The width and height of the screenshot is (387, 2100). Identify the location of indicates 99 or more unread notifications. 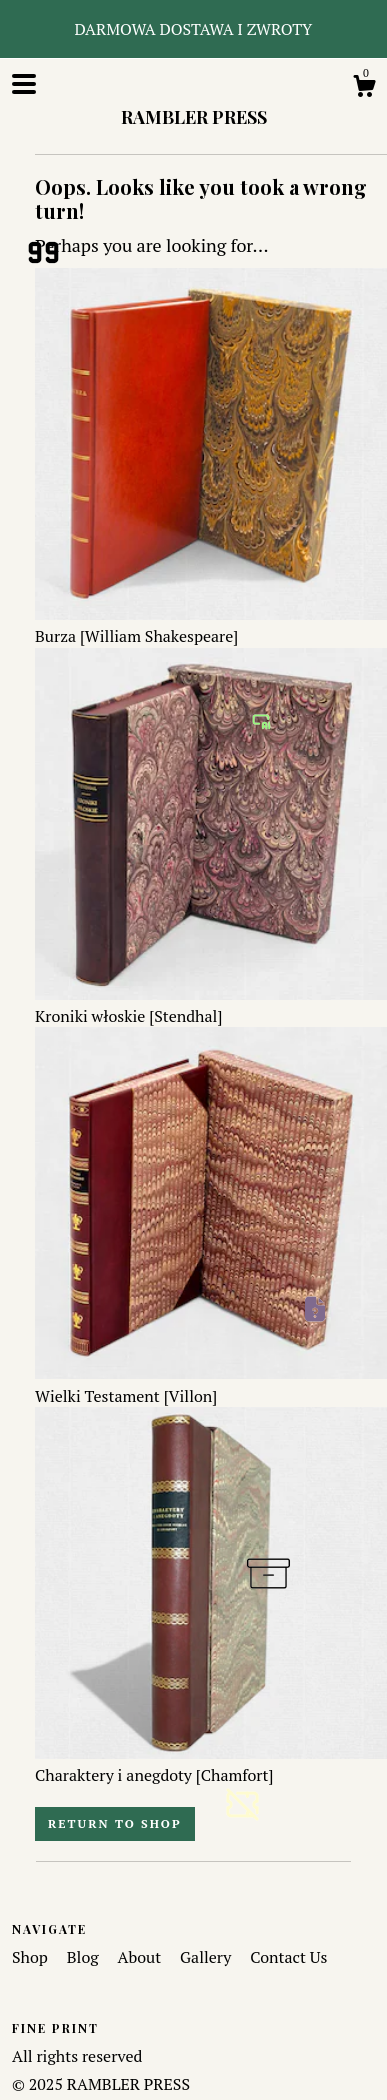
(43, 252).